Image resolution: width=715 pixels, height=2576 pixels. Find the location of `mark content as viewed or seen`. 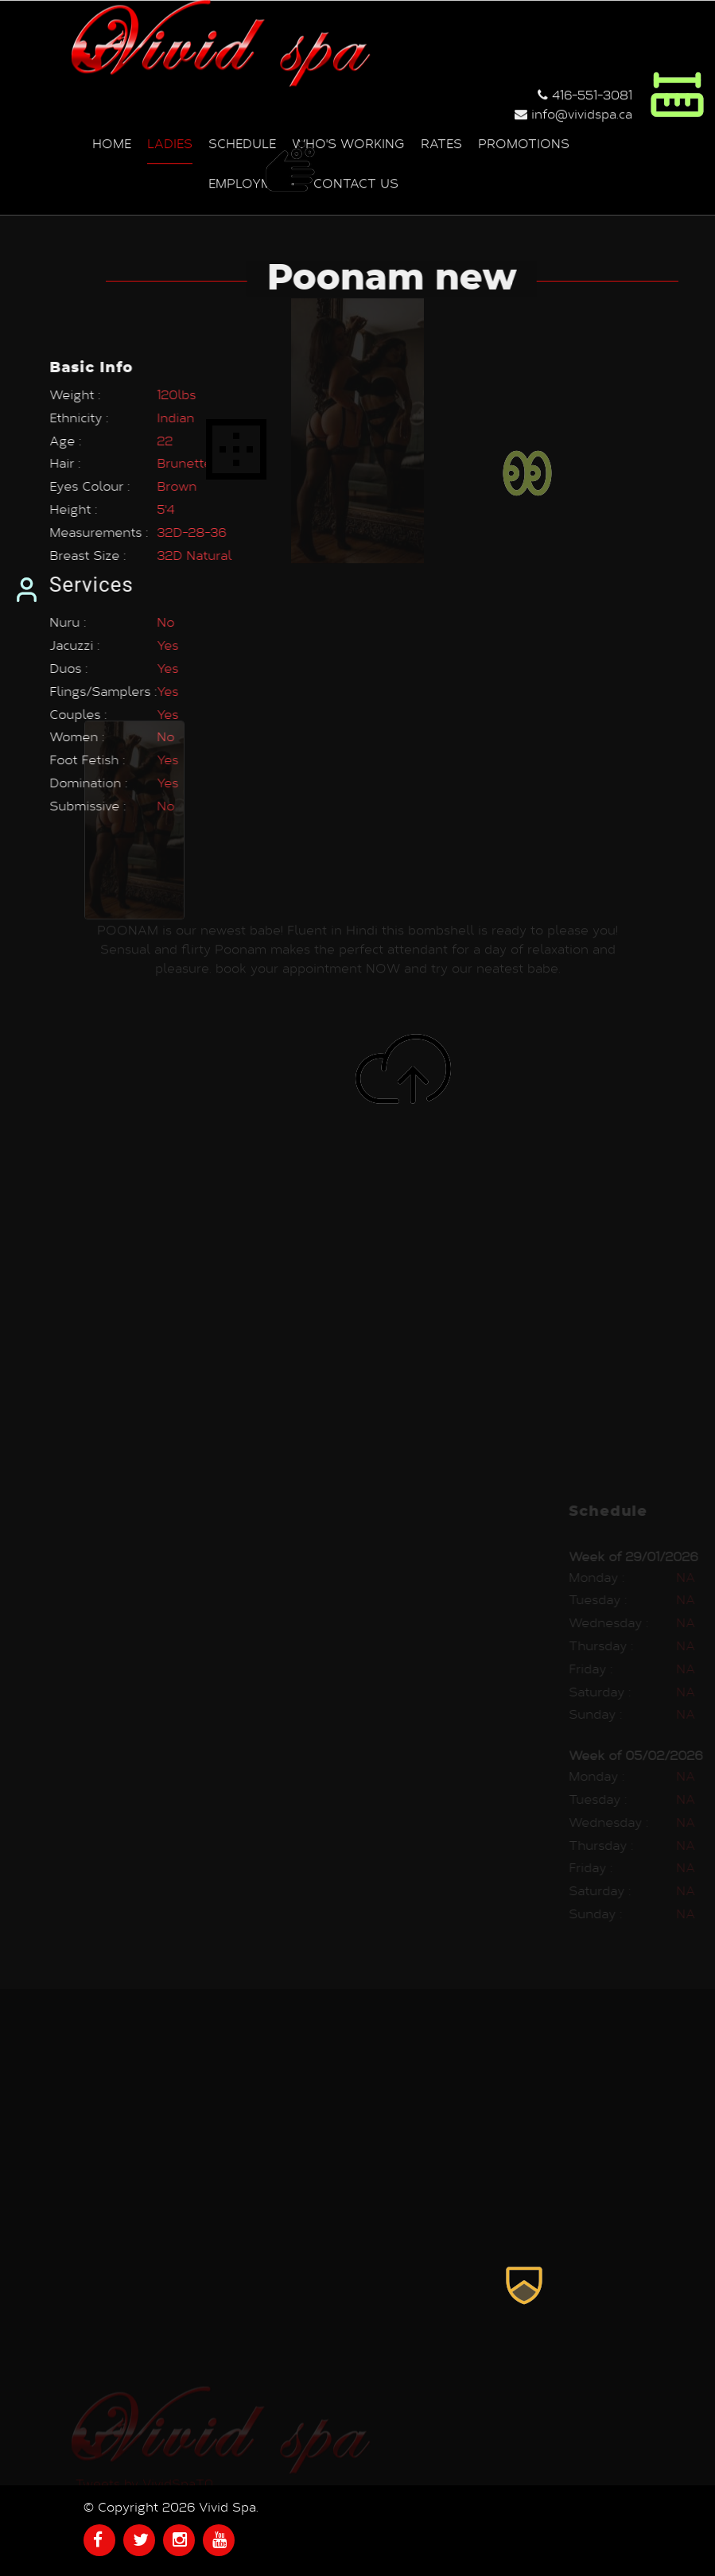

mark content as viewed or seen is located at coordinates (527, 473).